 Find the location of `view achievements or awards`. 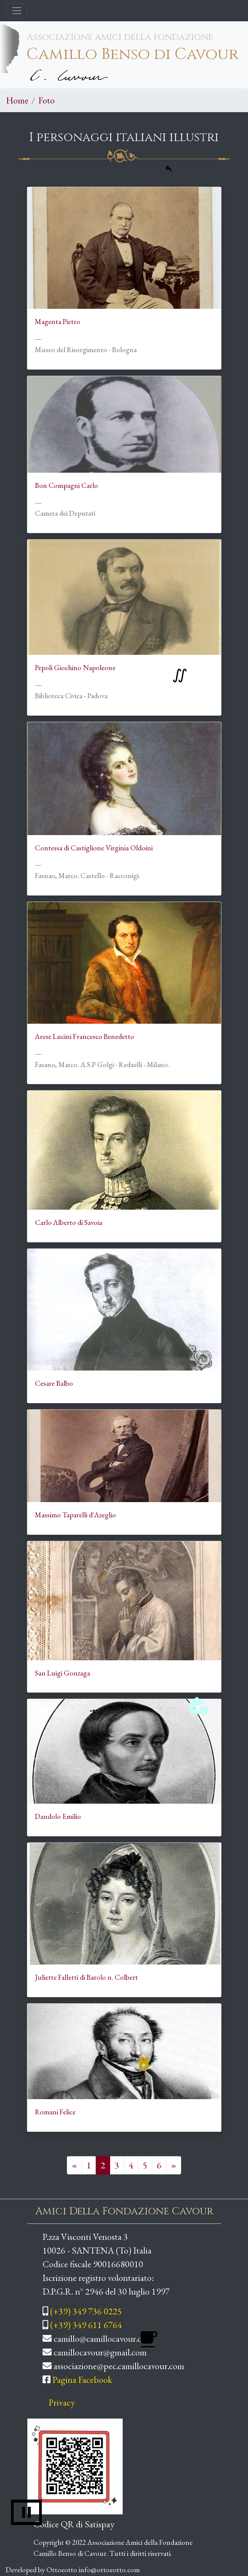

view achievements or awards is located at coordinates (144, 2064).